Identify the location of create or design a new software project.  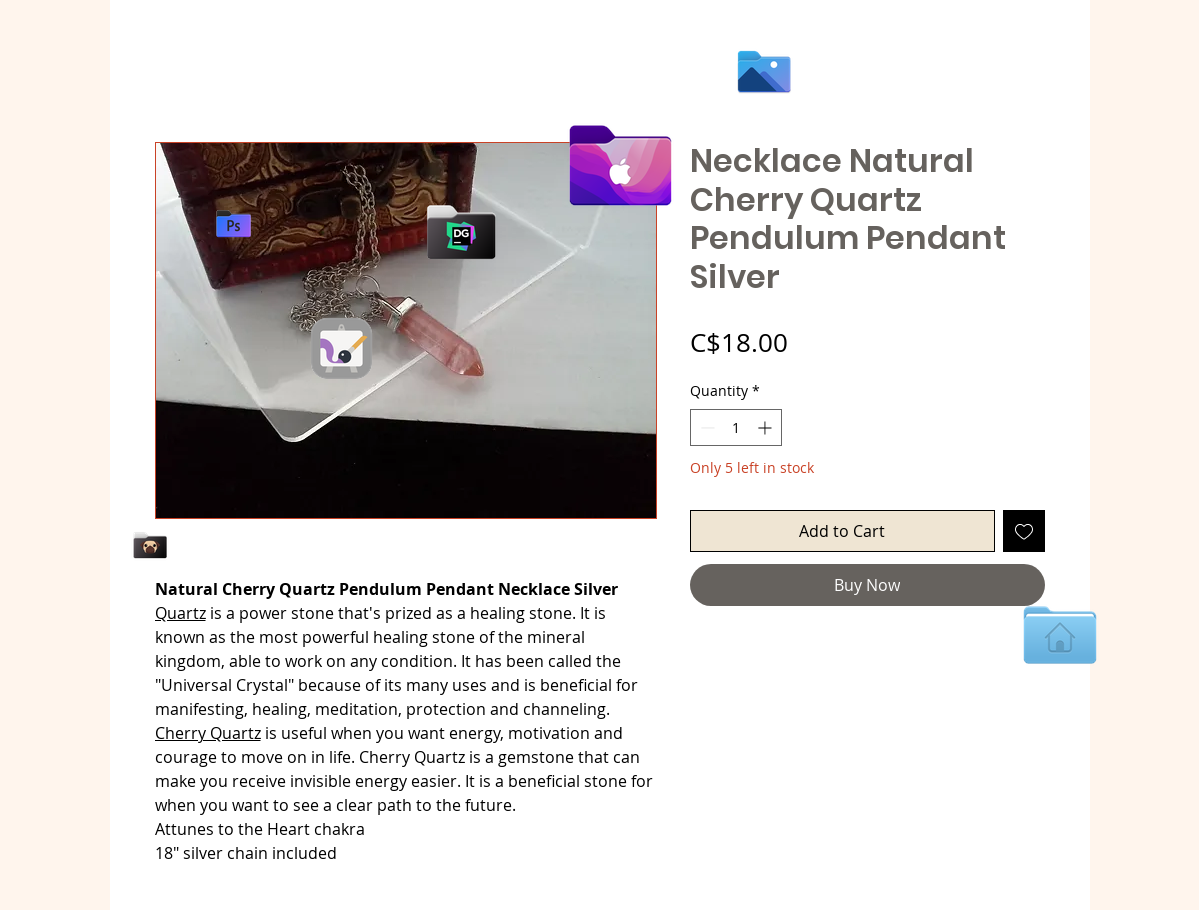
(341, 348).